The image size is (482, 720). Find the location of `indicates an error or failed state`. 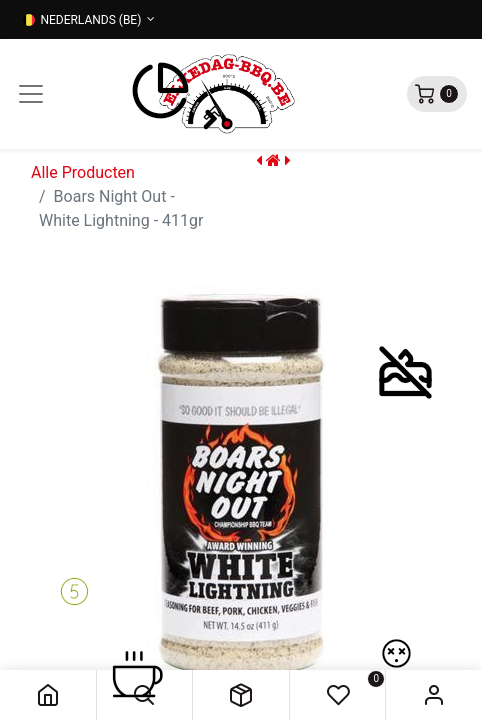

indicates an error or failed state is located at coordinates (396, 653).